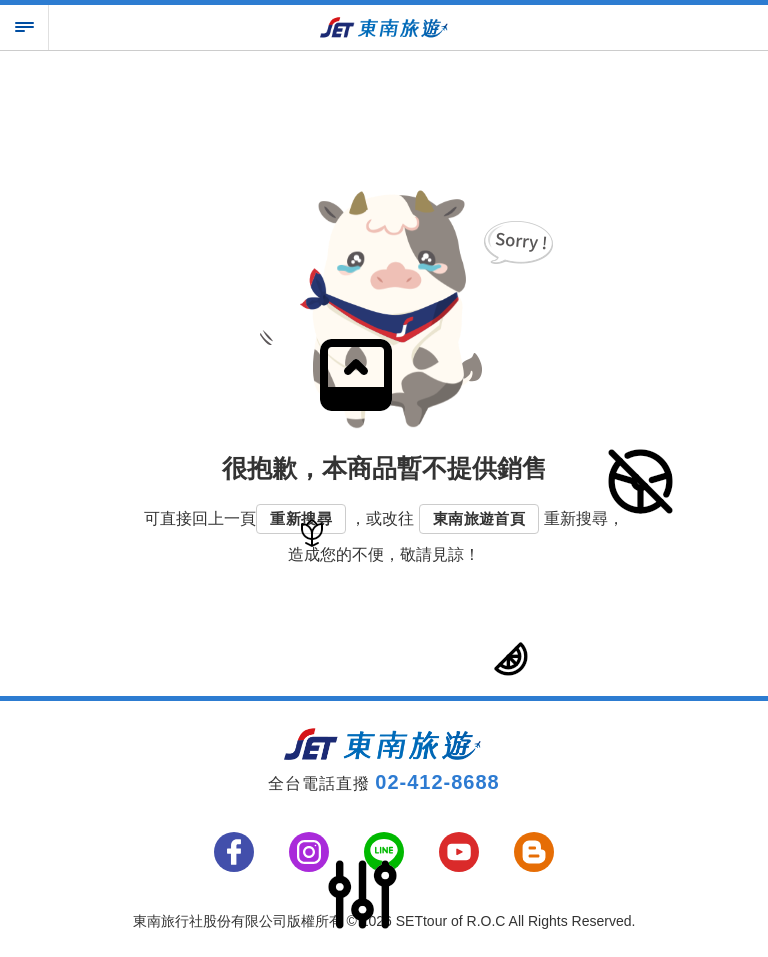 The height and width of the screenshot is (957, 768). I want to click on adjust settings or preferences, so click(362, 894).